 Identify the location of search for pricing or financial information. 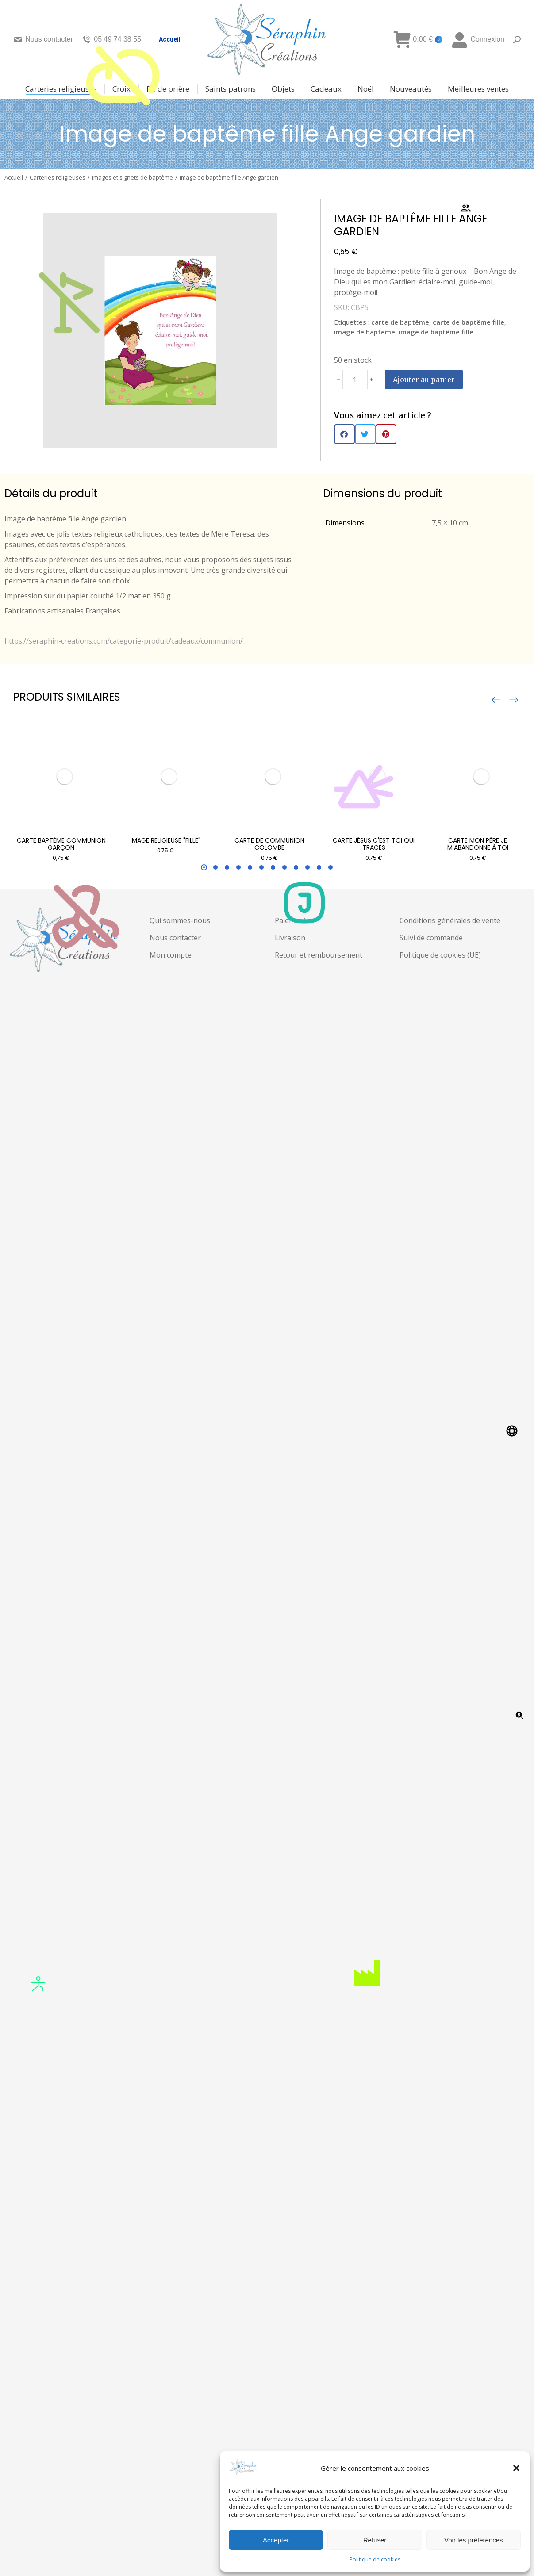
(519, 1715).